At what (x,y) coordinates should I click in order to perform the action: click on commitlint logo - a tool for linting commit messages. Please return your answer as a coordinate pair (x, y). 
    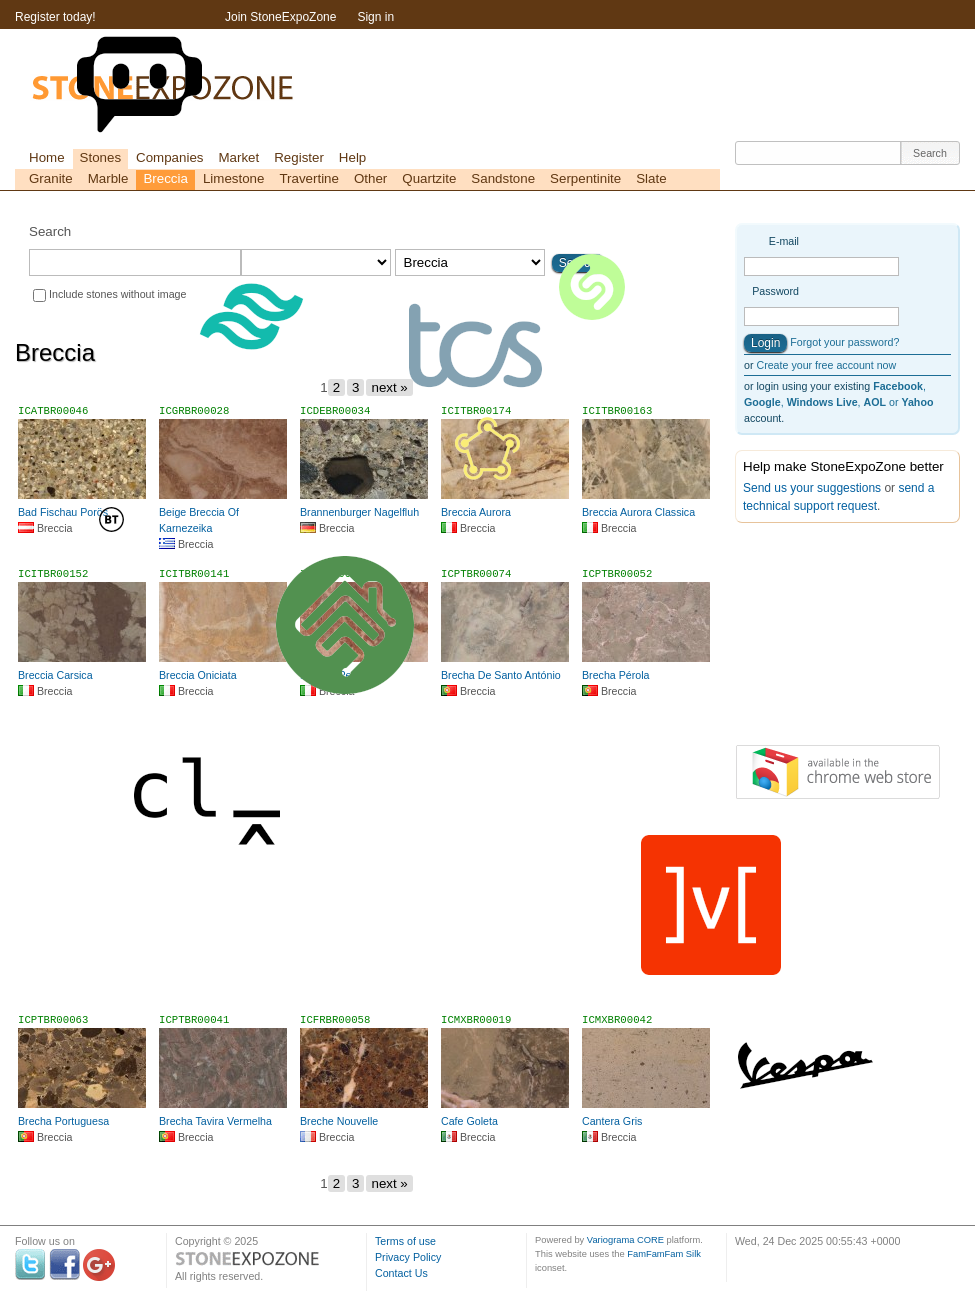
    Looking at the image, I should click on (207, 801).